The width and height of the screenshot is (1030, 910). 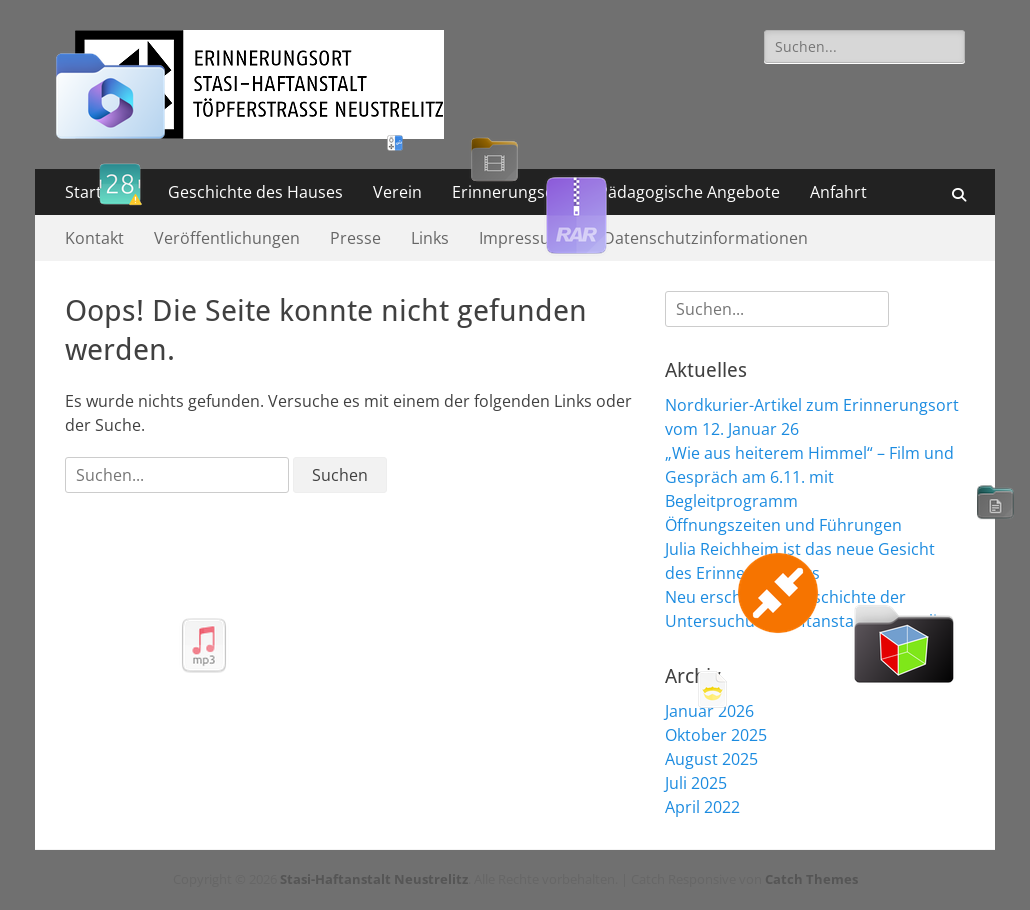 What do you see at coordinates (778, 593) in the screenshot?
I see `indicates a disconnected or unmounted drive` at bounding box center [778, 593].